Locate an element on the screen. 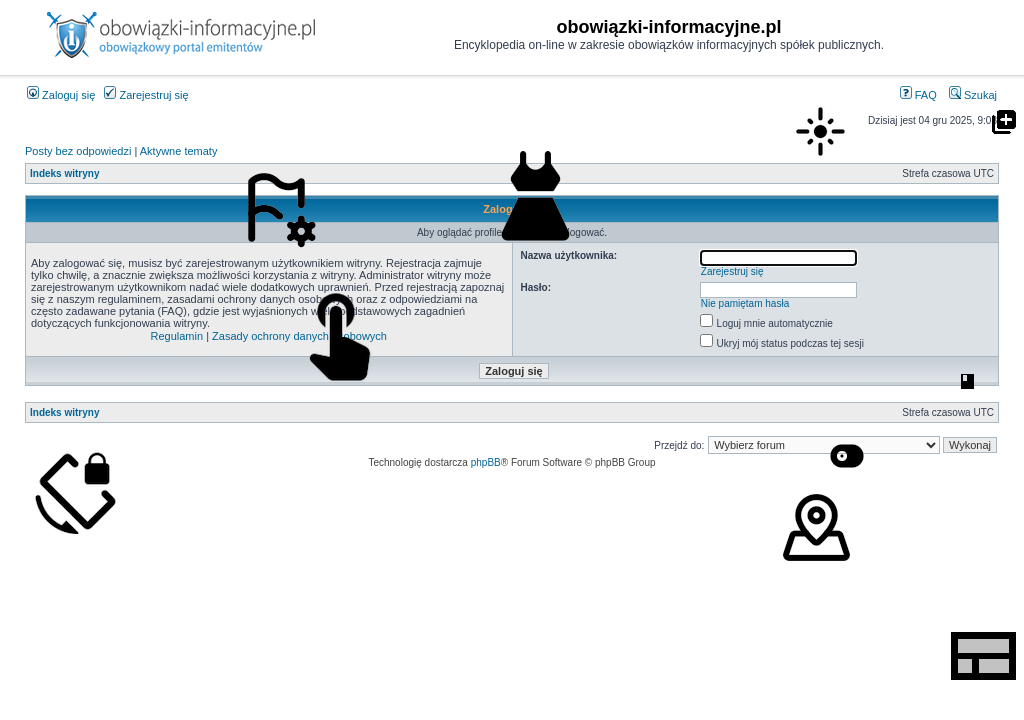 This screenshot has width=1024, height=720. switch to compact view layout is located at coordinates (982, 656).